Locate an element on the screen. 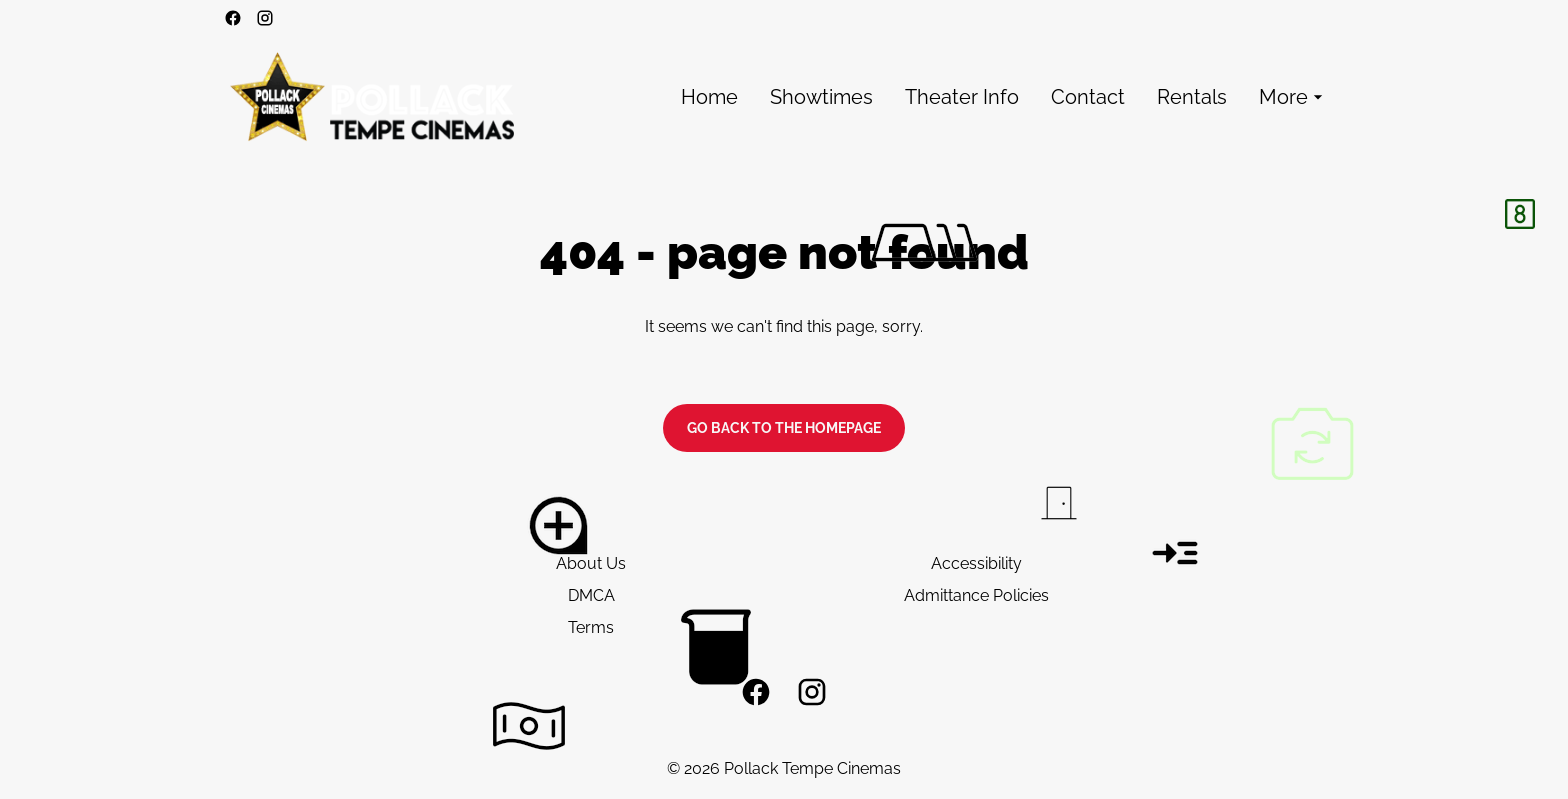 This screenshot has height=799, width=1568. view currency or payment options is located at coordinates (529, 726).